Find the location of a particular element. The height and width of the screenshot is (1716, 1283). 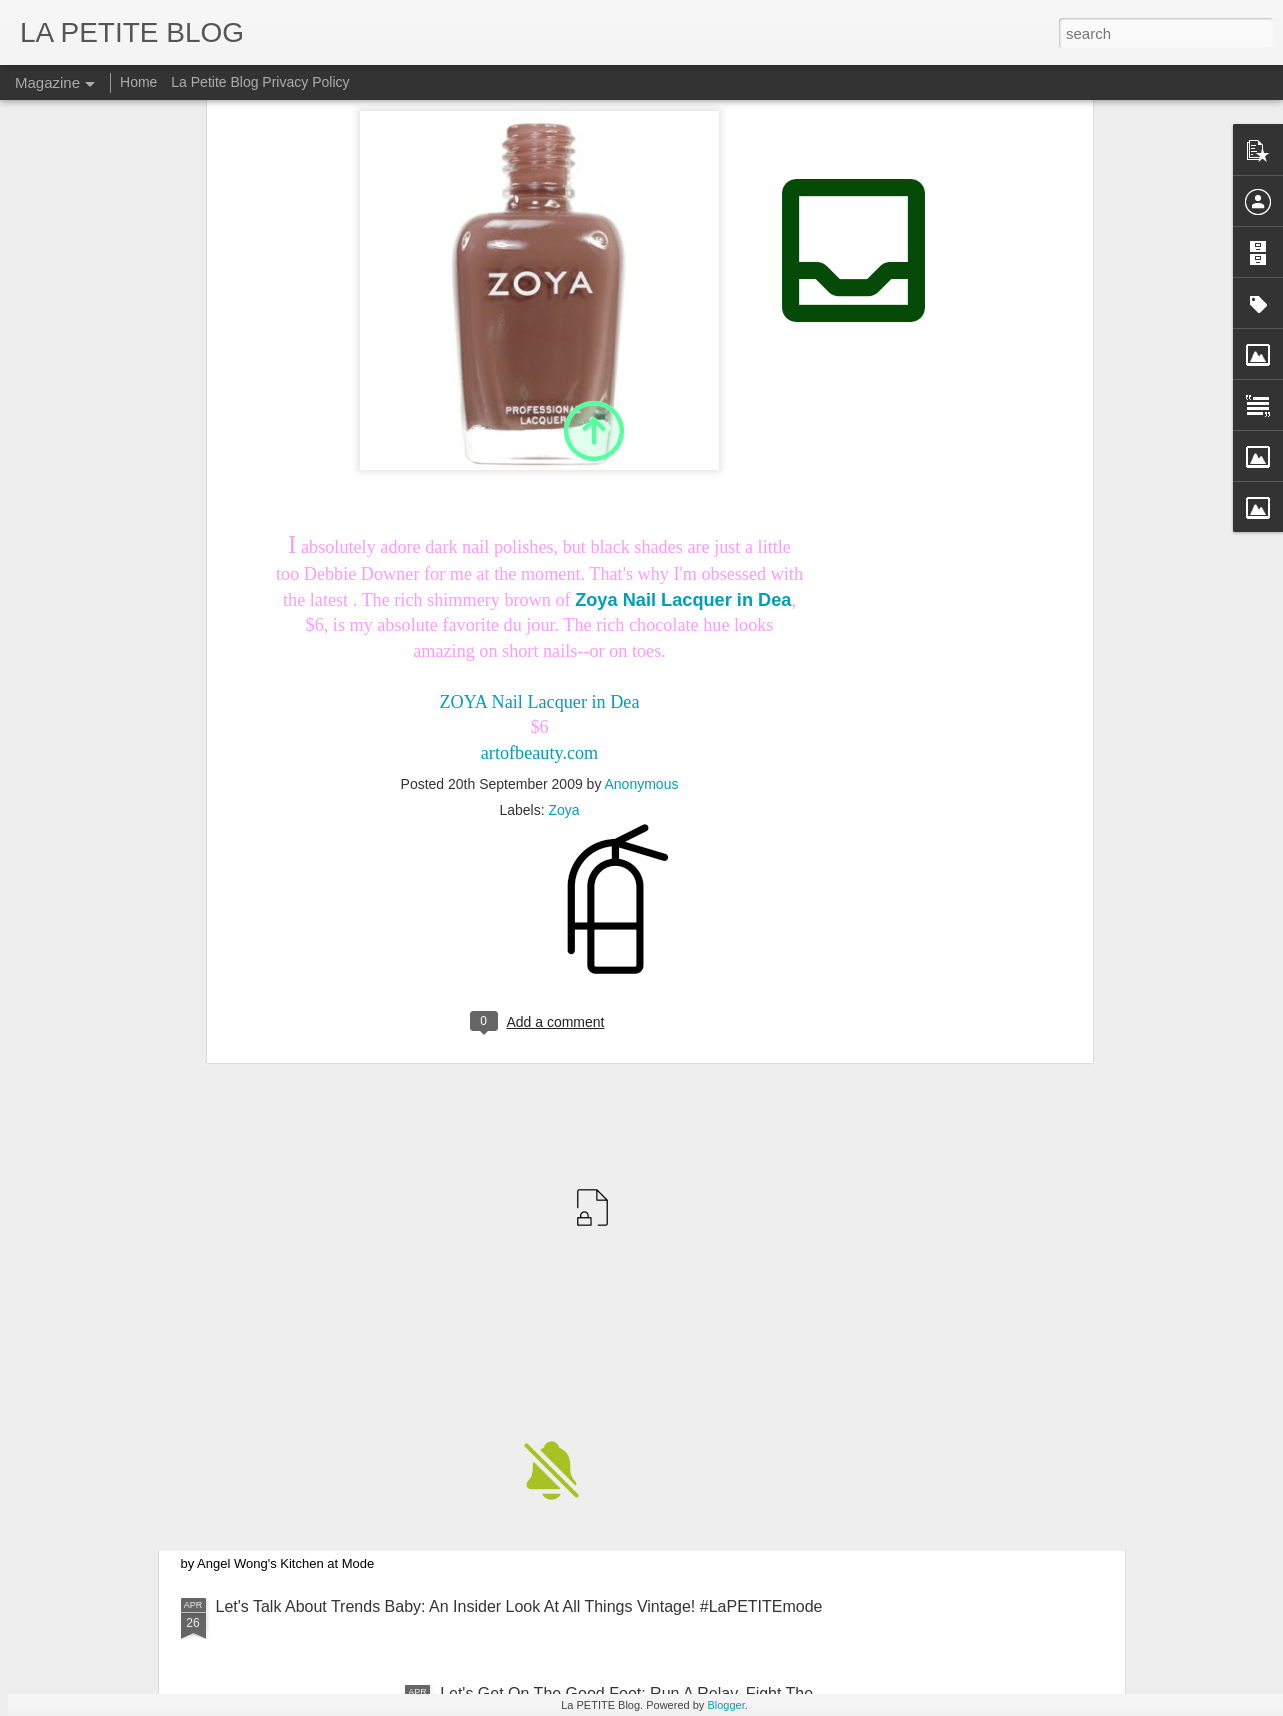

scroll to top of page is located at coordinates (594, 431).